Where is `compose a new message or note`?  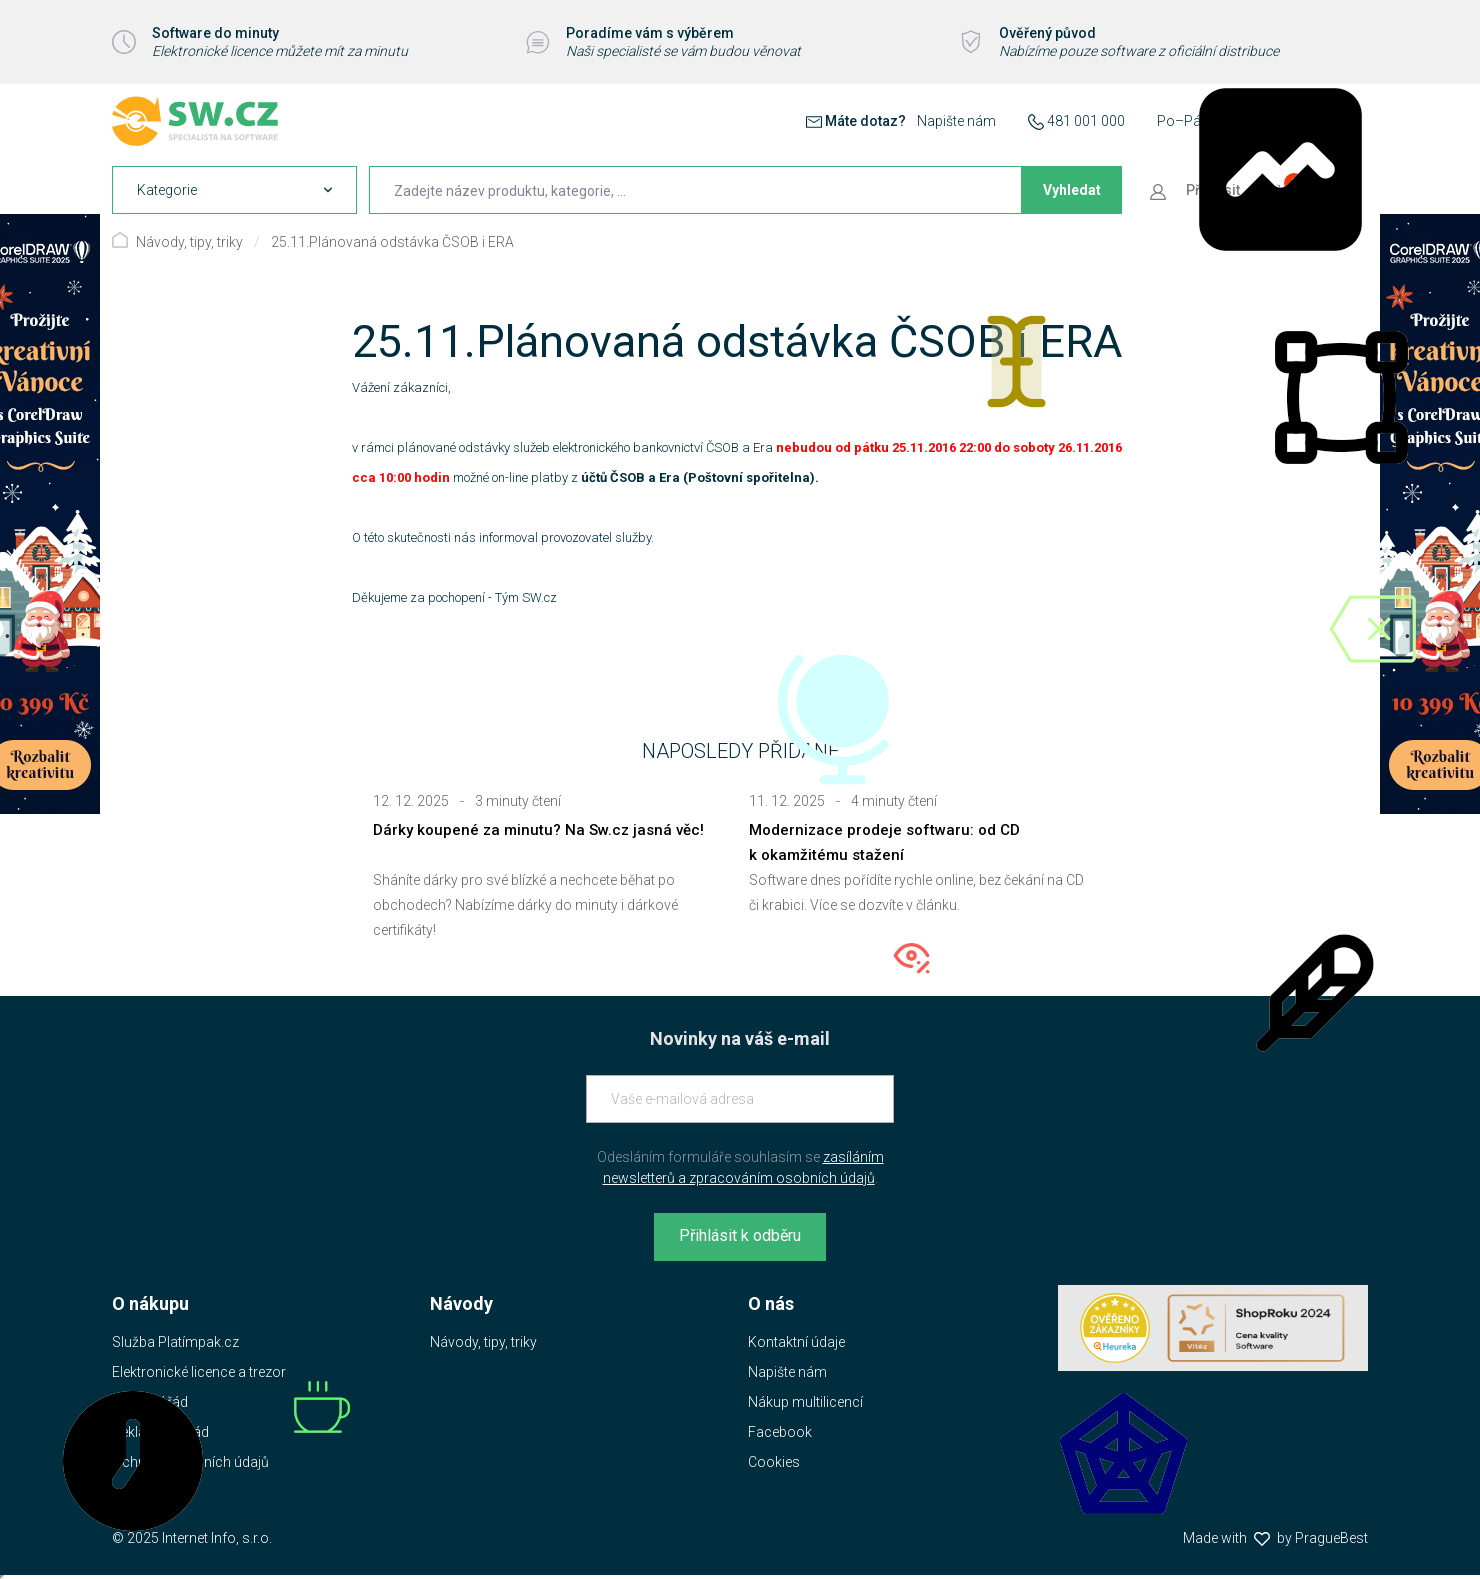
compose a new message or note is located at coordinates (1315, 993).